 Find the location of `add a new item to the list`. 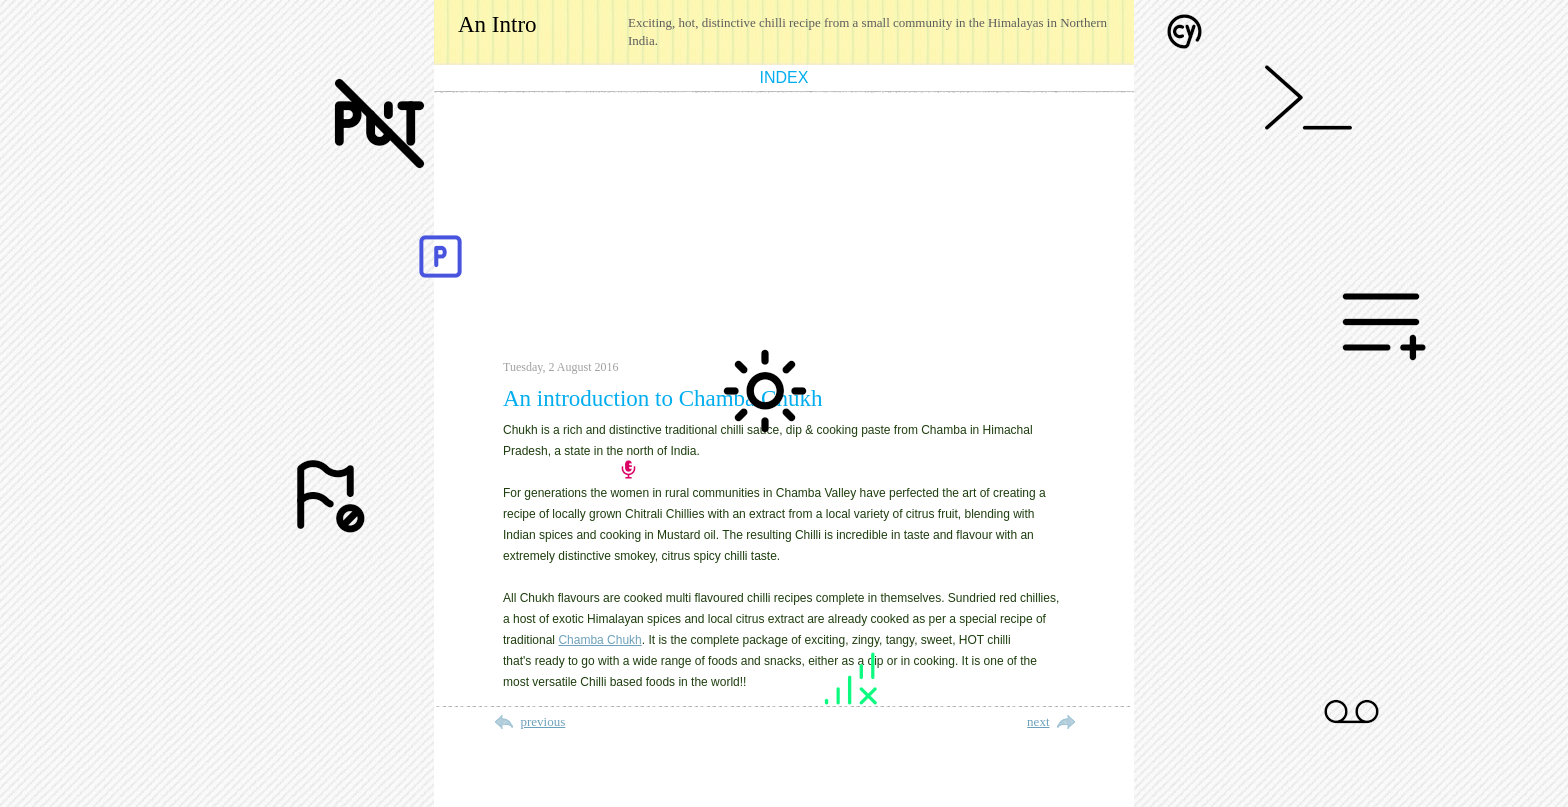

add a new item to the list is located at coordinates (1381, 322).